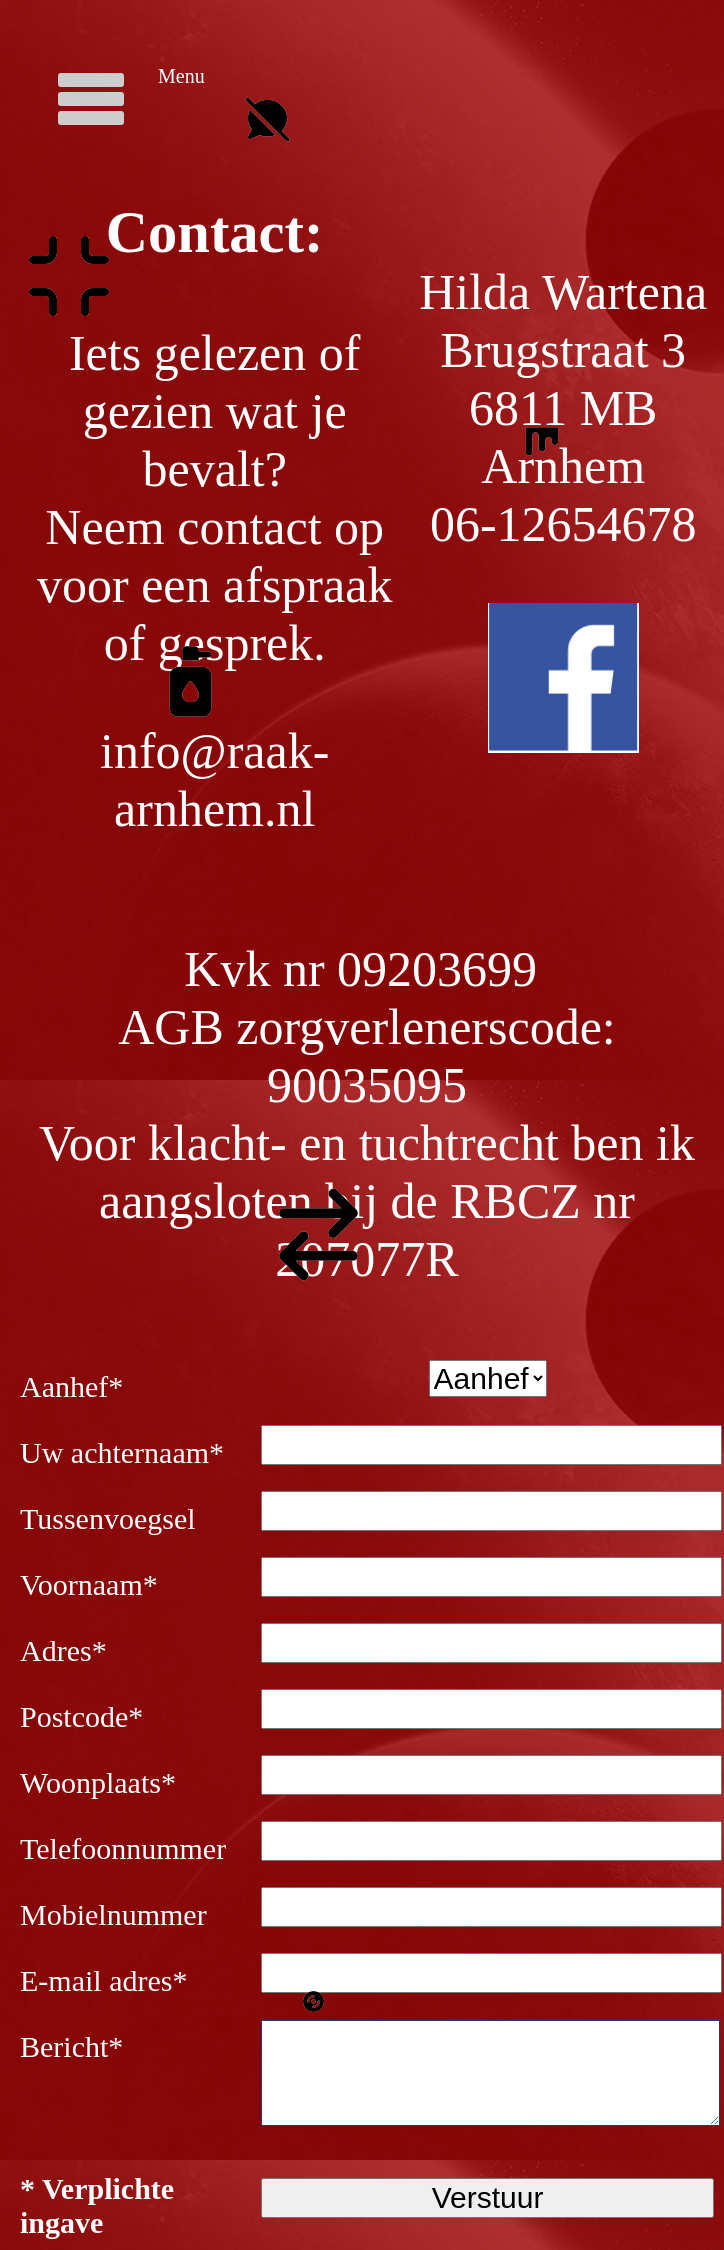  Describe the element at coordinates (69, 276) in the screenshot. I see `minimize or exit fullscreen mode` at that location.